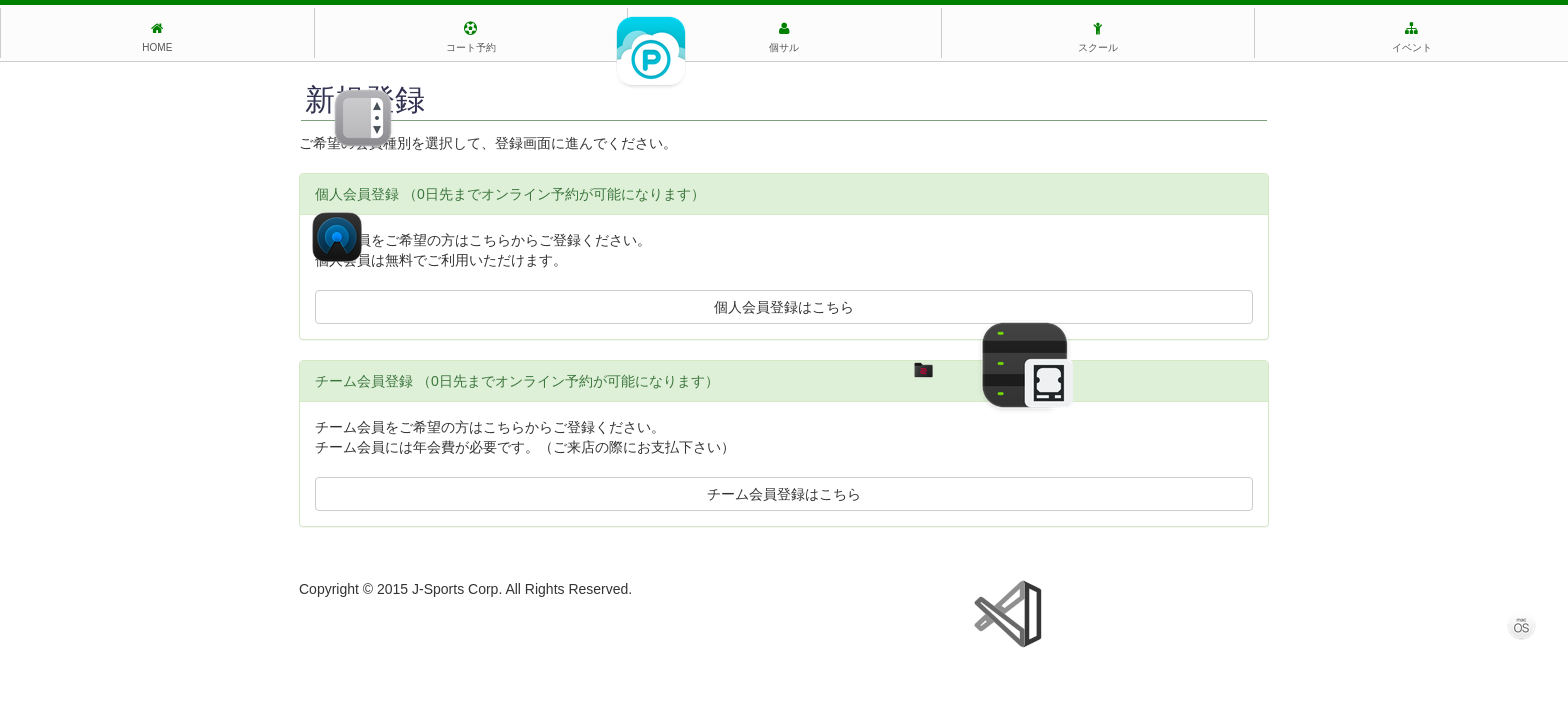 This screenshot has height=720, width=1568. Describe the element at coordinates (1521, 625) in the screenshot. I see `indicates macos operating system` at that location.